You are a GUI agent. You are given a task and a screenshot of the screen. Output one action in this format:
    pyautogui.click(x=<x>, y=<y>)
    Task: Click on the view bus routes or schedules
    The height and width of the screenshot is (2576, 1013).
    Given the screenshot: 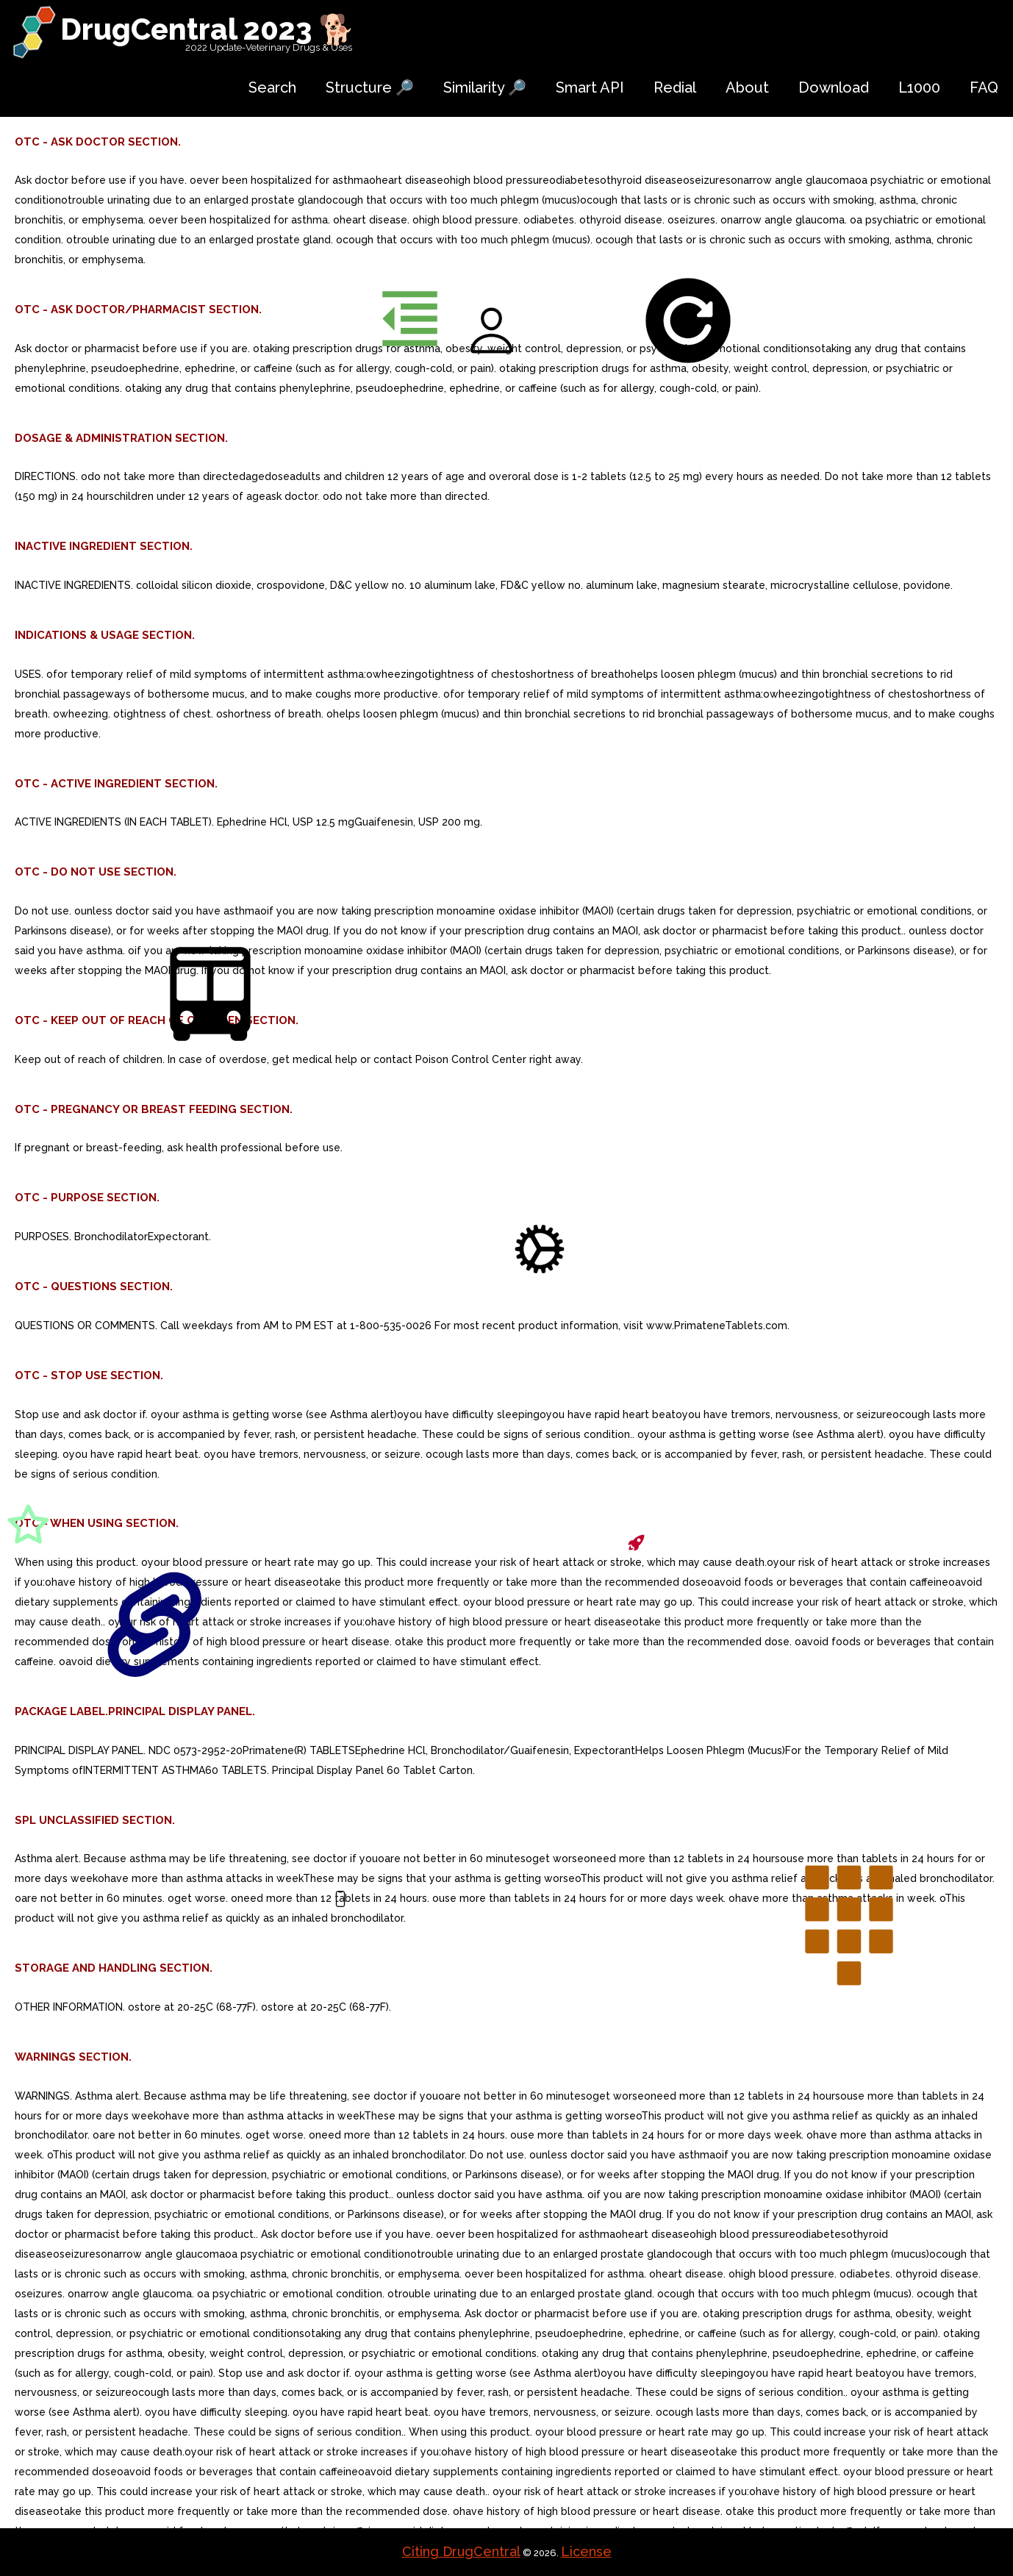 What is the action you would take?
    pyautogui.click(x=210, y=994)
    